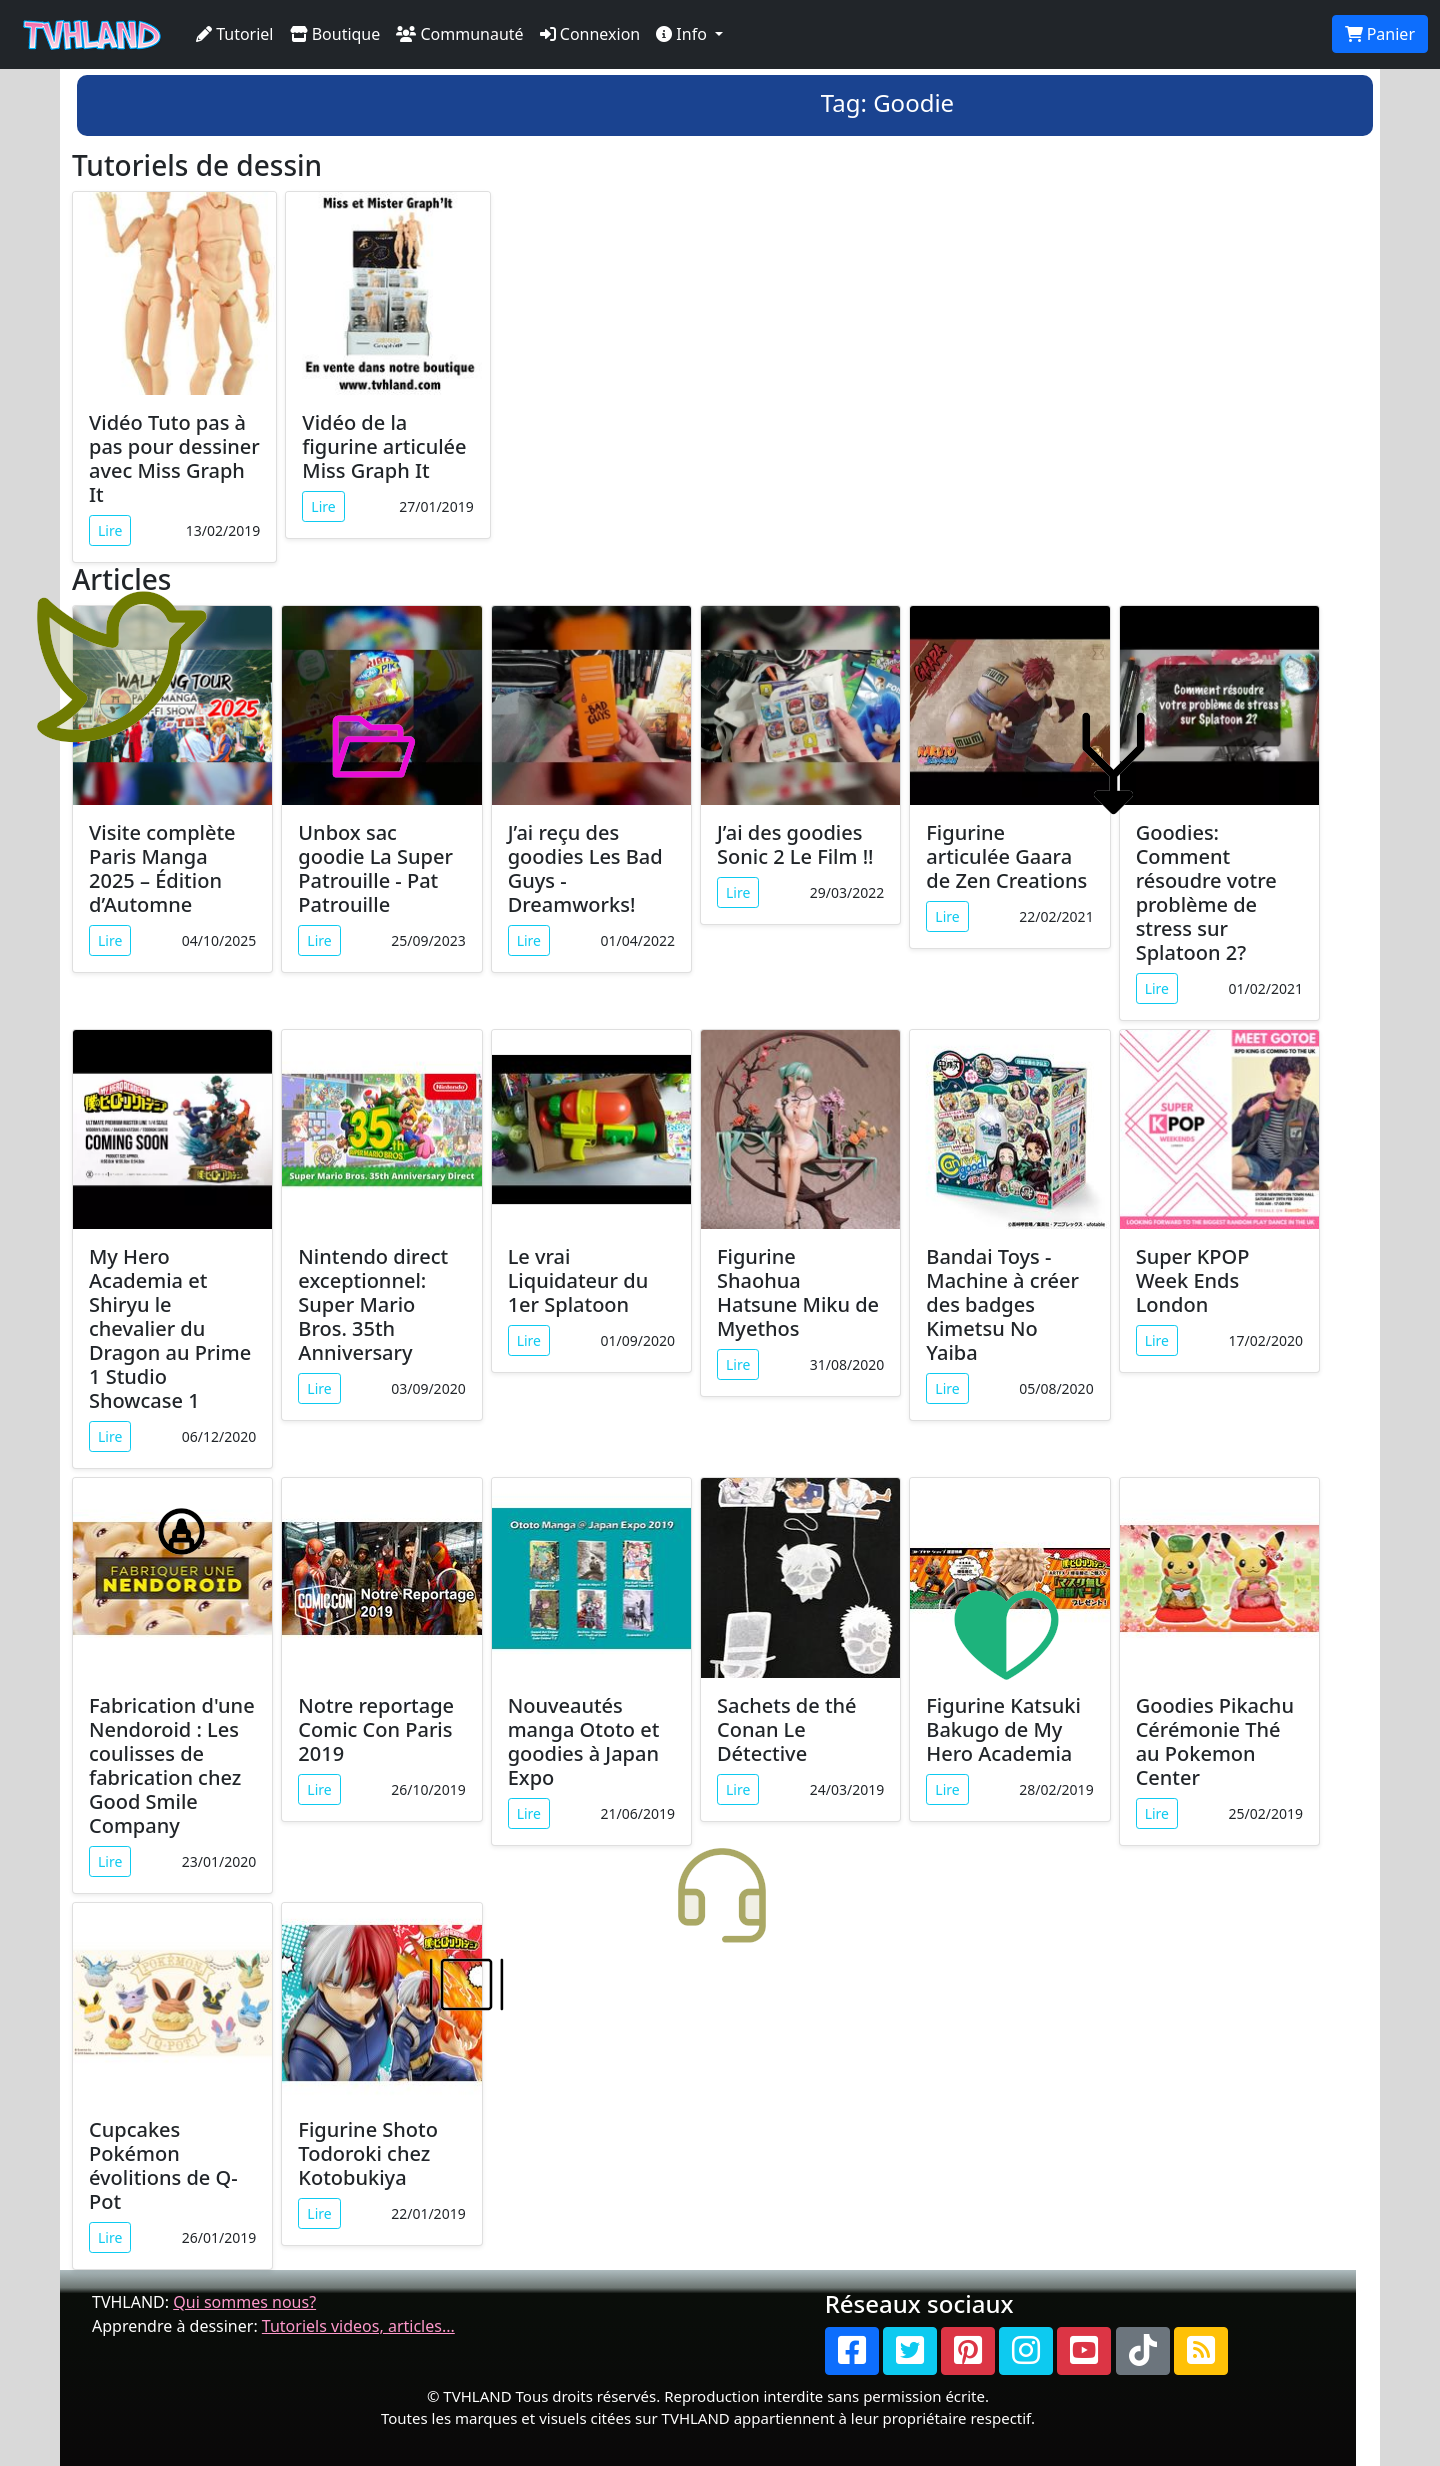 This screenshot has width=1440, height=2466. What do you see at coordinates (1113, 759) in the screenshot?
I see `merge branches or items together` at bounding box center [1113, 759].